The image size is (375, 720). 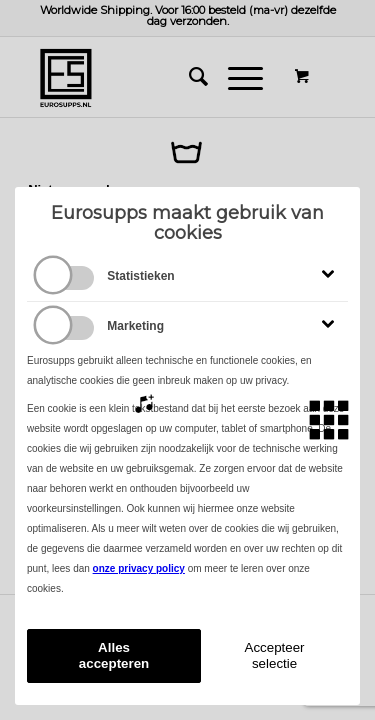 What do you see at coordinates (145, 404) in the screenshot?
I see `add a new song to your library` at bounding box center [145, 404].